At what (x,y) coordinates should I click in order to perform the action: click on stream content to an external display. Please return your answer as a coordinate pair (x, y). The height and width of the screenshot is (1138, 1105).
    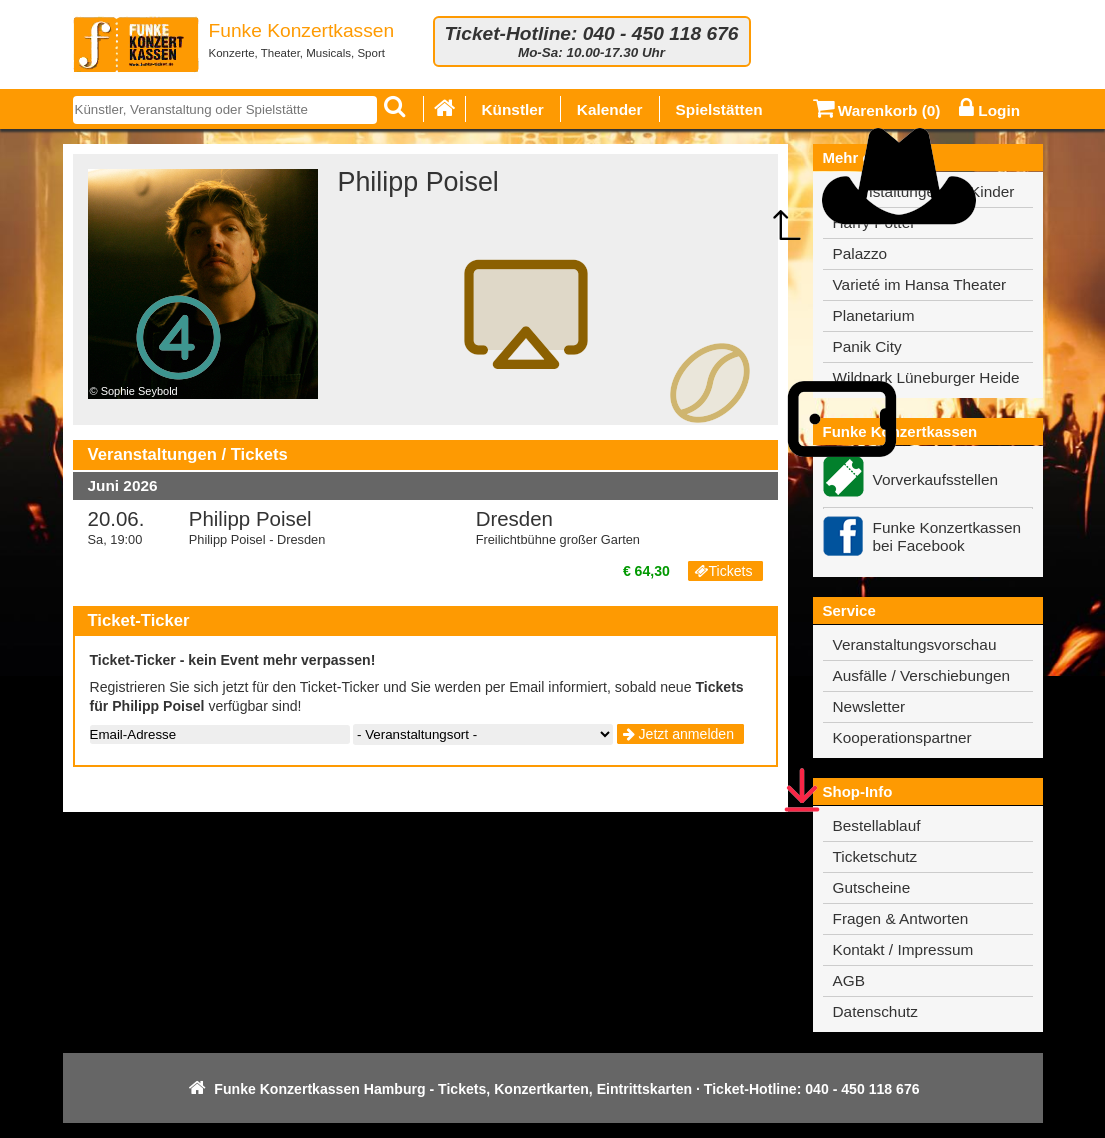
    Looking at the image, I should click on (526, 312).